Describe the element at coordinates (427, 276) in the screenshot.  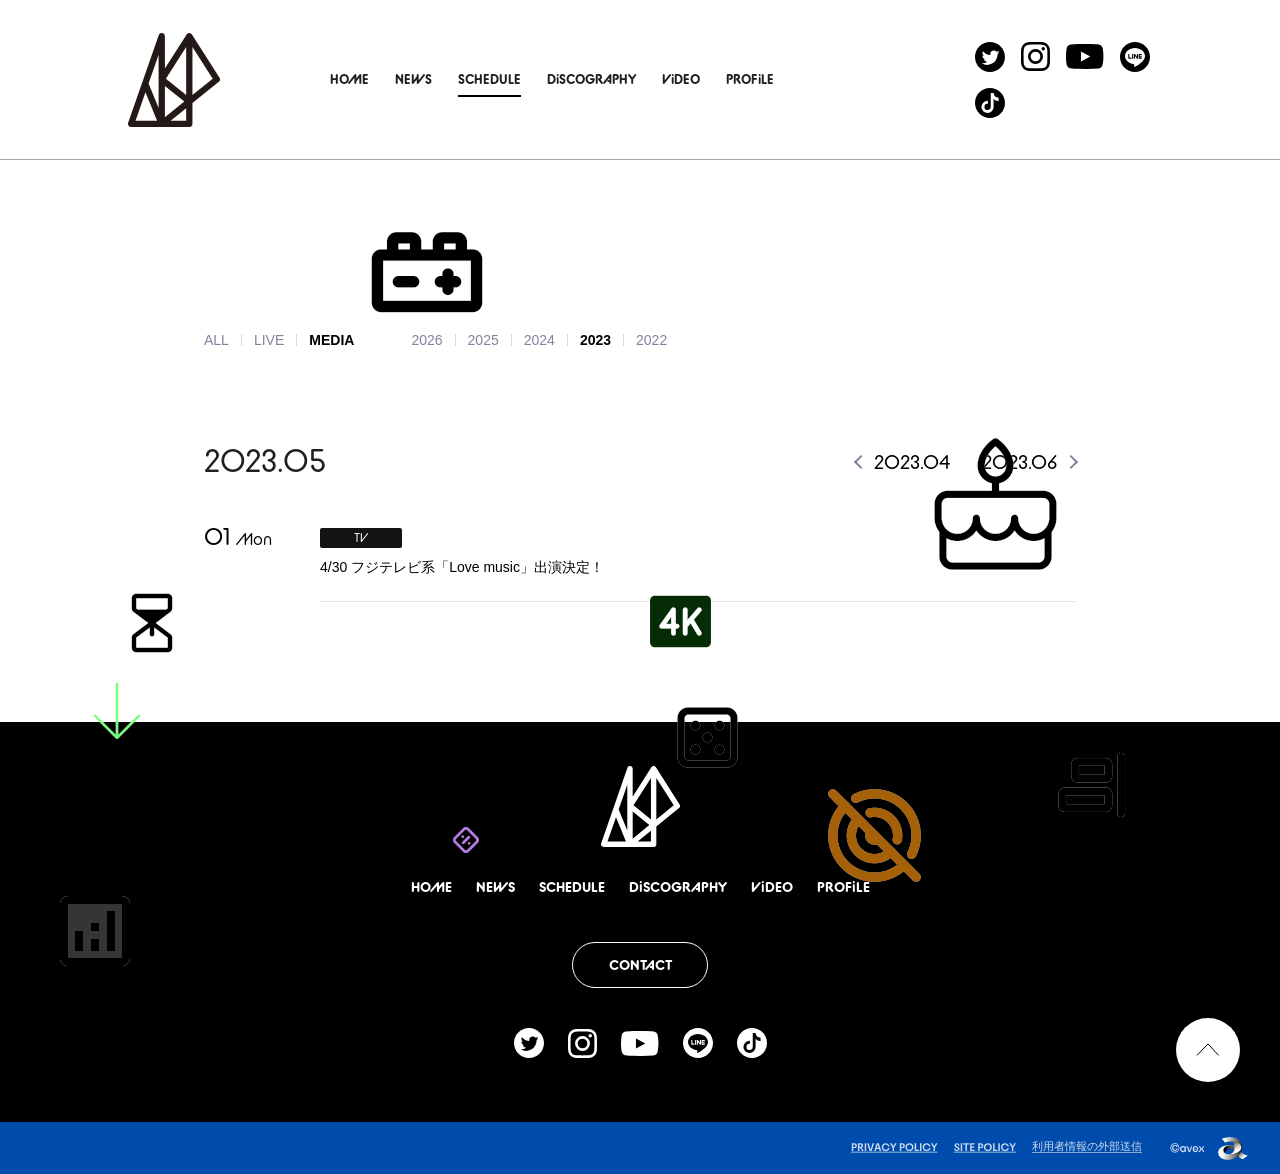
I see `check vehicle battery status` at that location.